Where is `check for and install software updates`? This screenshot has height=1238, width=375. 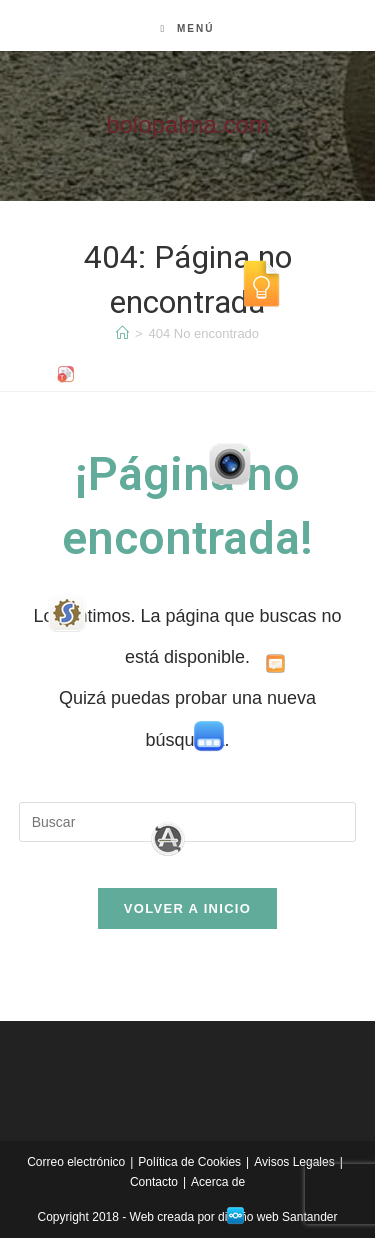 check for and install software updates is located at coordinates (168, 839).